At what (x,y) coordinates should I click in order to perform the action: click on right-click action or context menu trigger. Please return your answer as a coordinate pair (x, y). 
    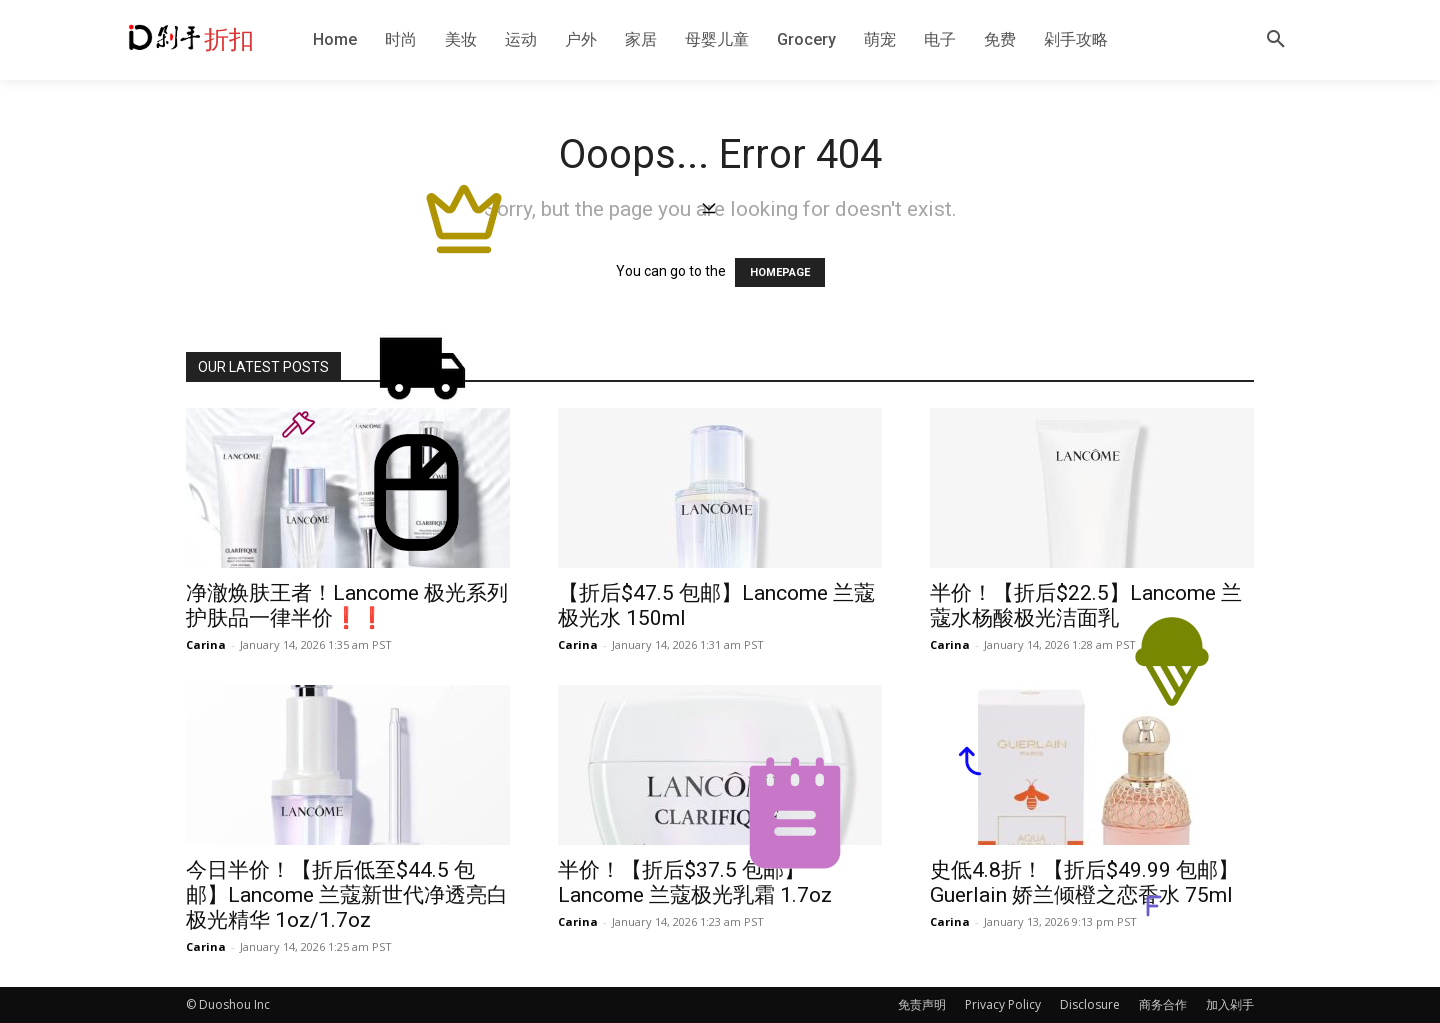
    Looking at the image, I should click on (416, 492).